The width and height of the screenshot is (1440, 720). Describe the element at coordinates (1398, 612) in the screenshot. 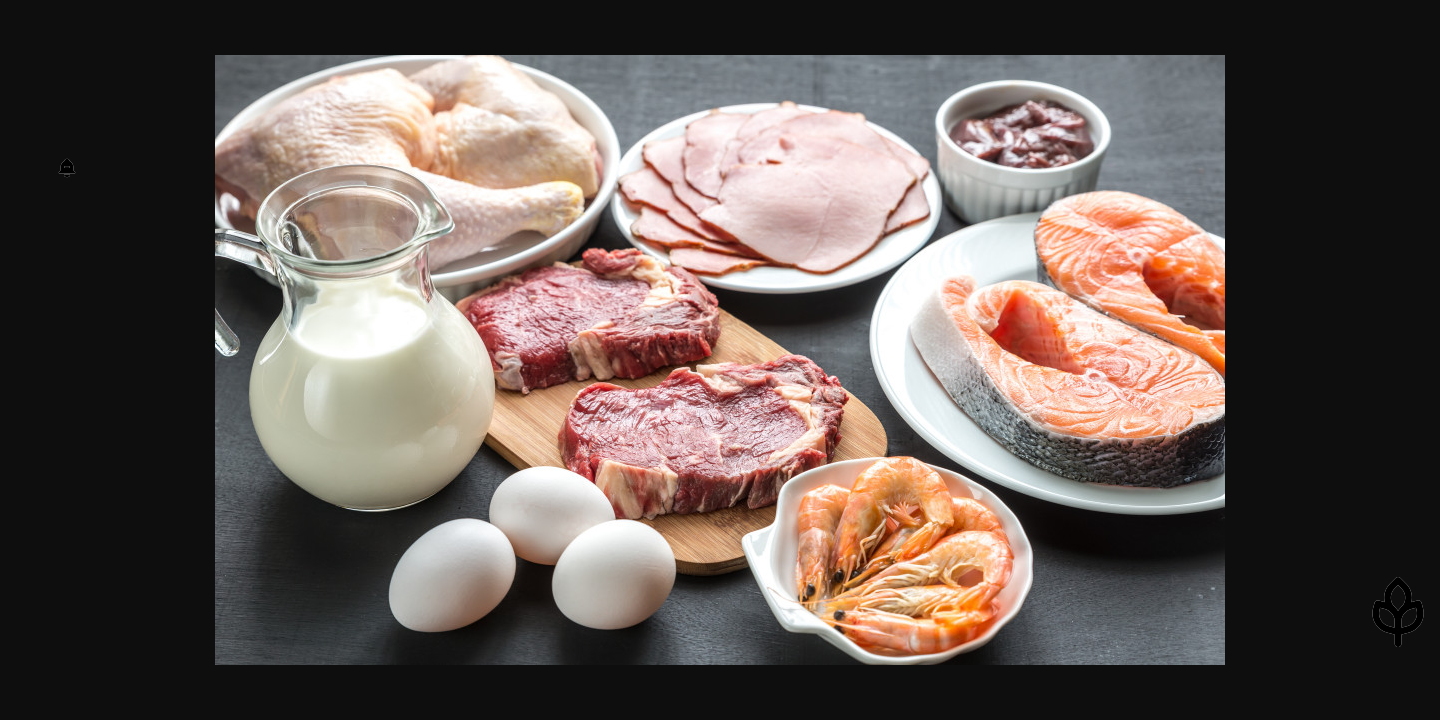

I see `indicates grain or wheat-based ingredients` at that location.